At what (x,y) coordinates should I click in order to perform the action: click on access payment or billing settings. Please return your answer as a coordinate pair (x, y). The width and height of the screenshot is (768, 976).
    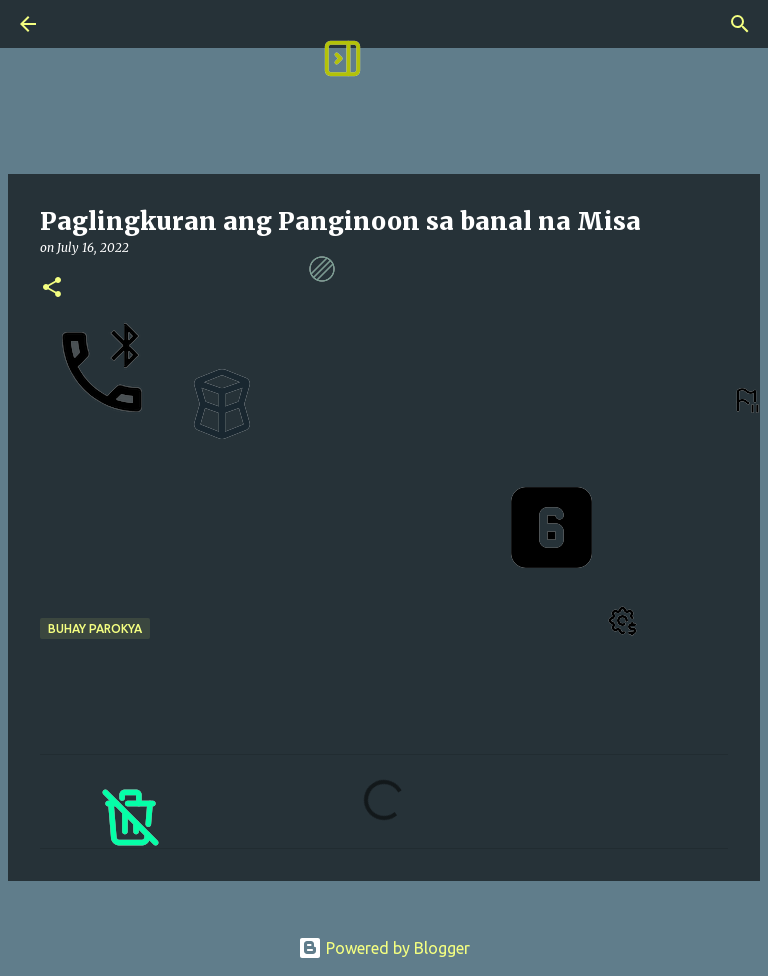
    Looking at the image, I should click on (622, 620).